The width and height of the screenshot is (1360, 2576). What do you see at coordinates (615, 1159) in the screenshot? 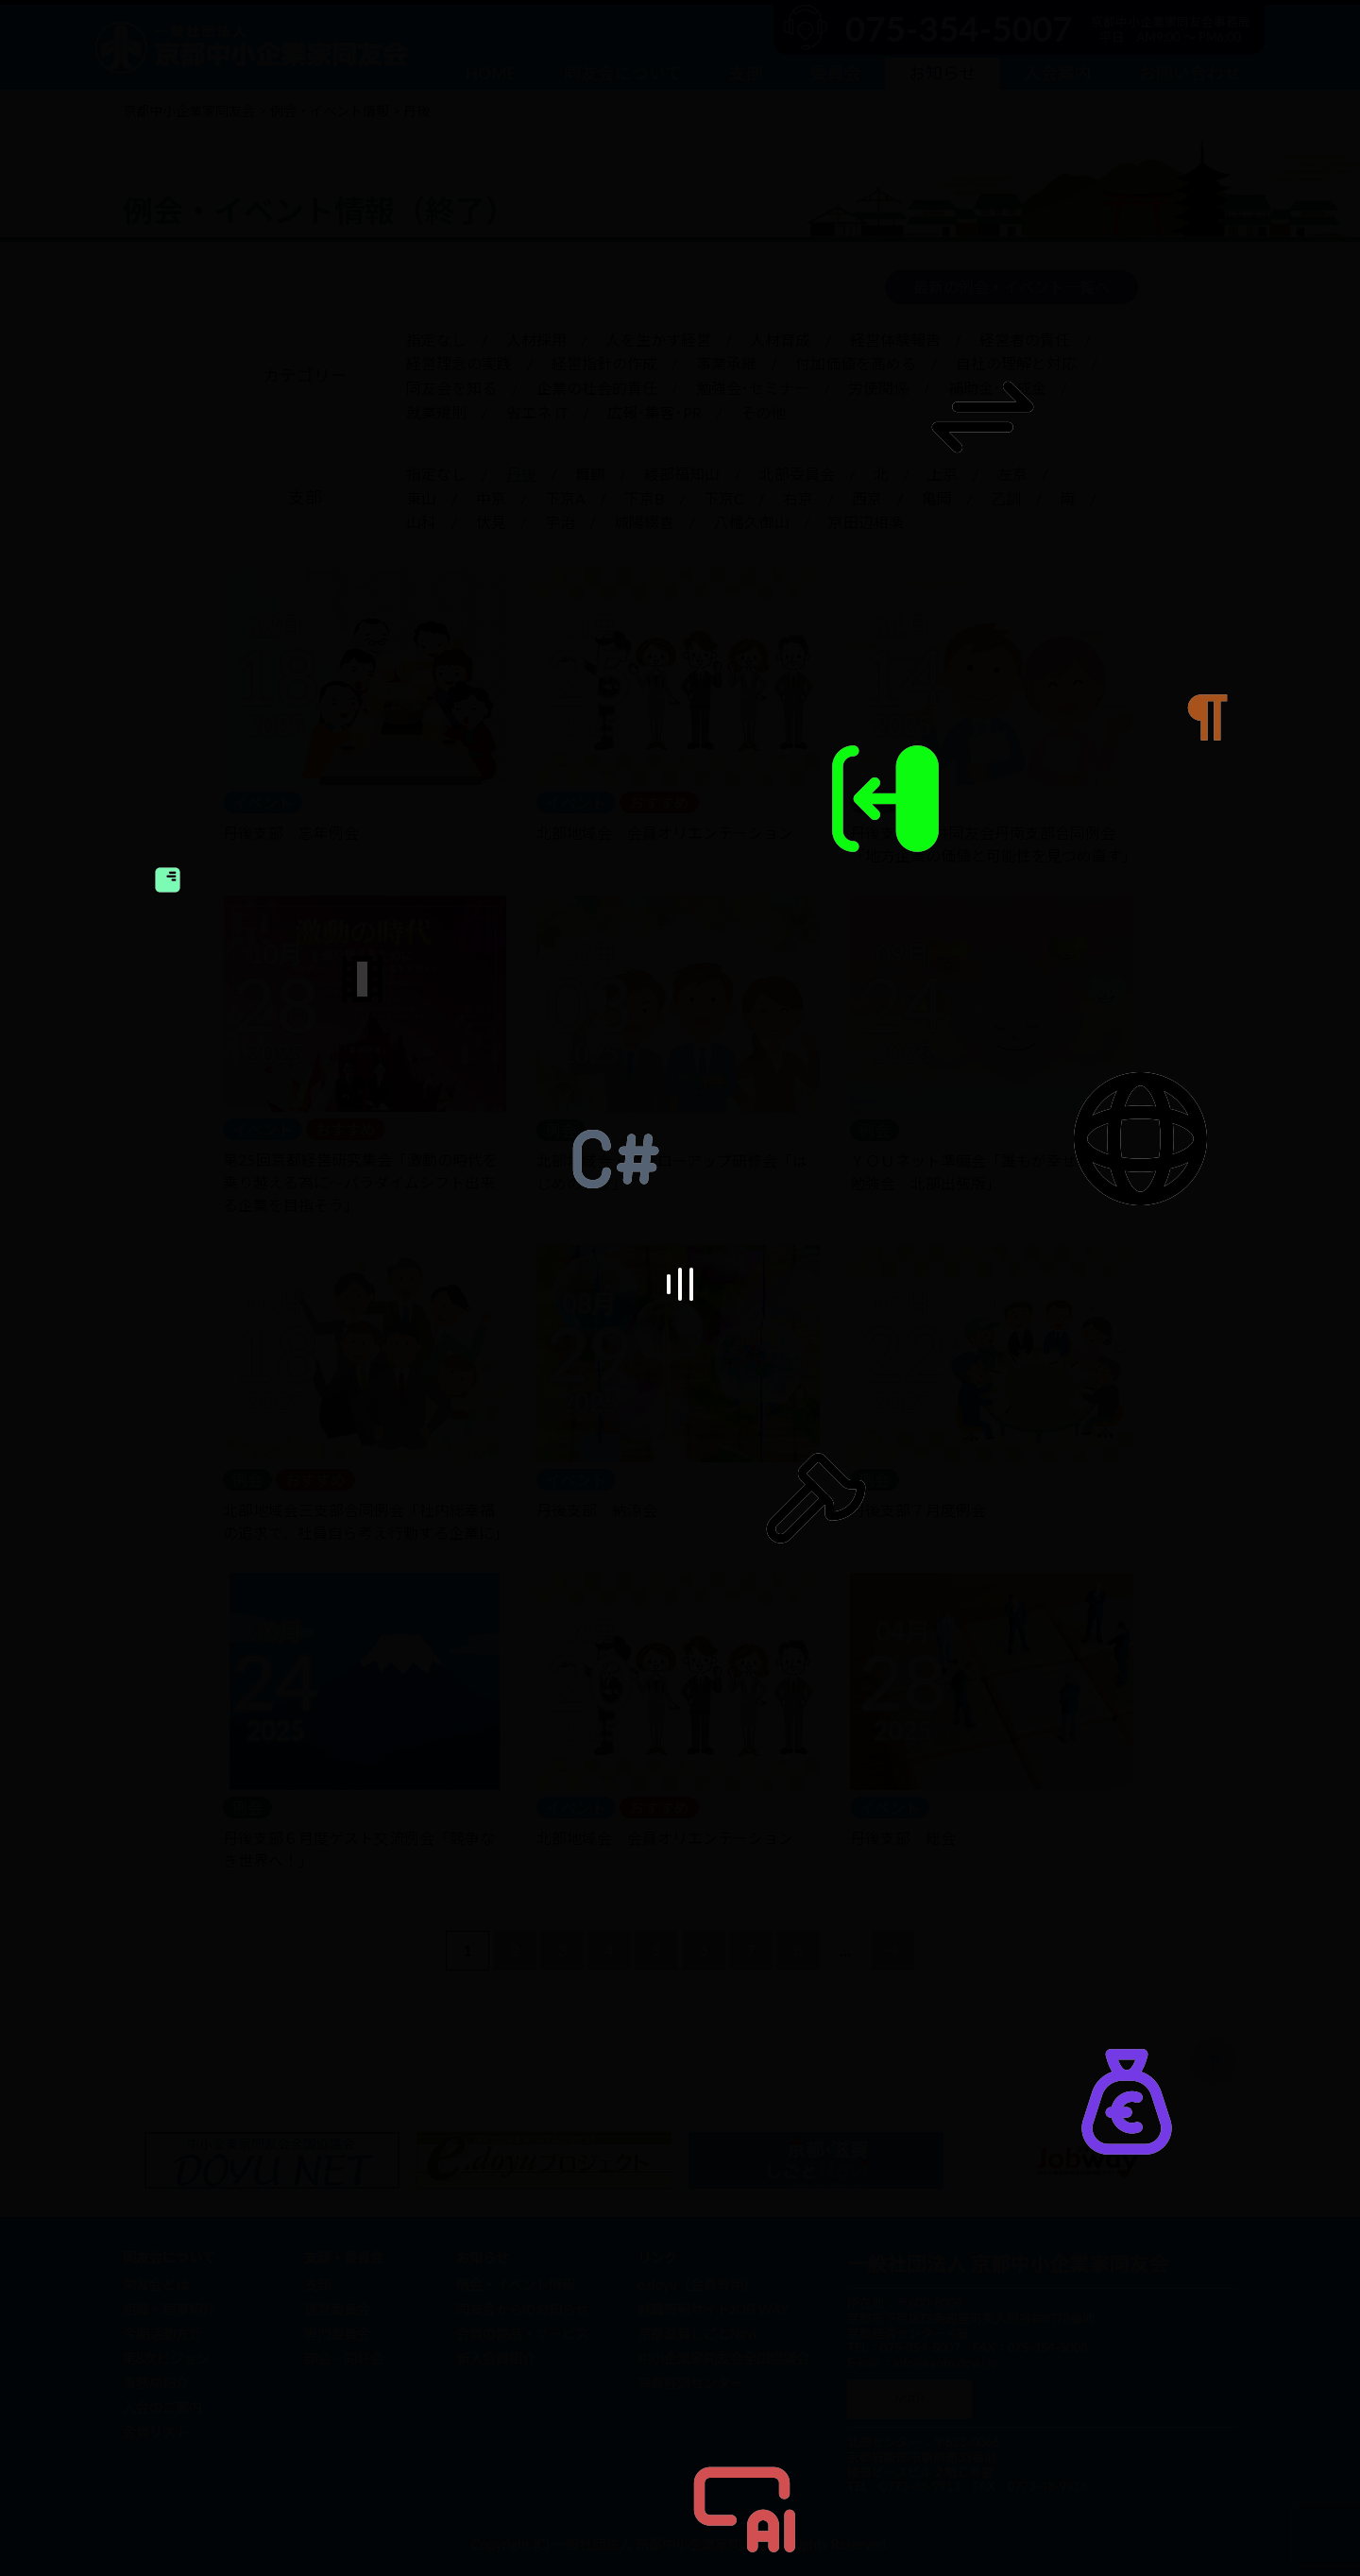
I see `indicates c# programming language` at bounding box center [615, 1159].